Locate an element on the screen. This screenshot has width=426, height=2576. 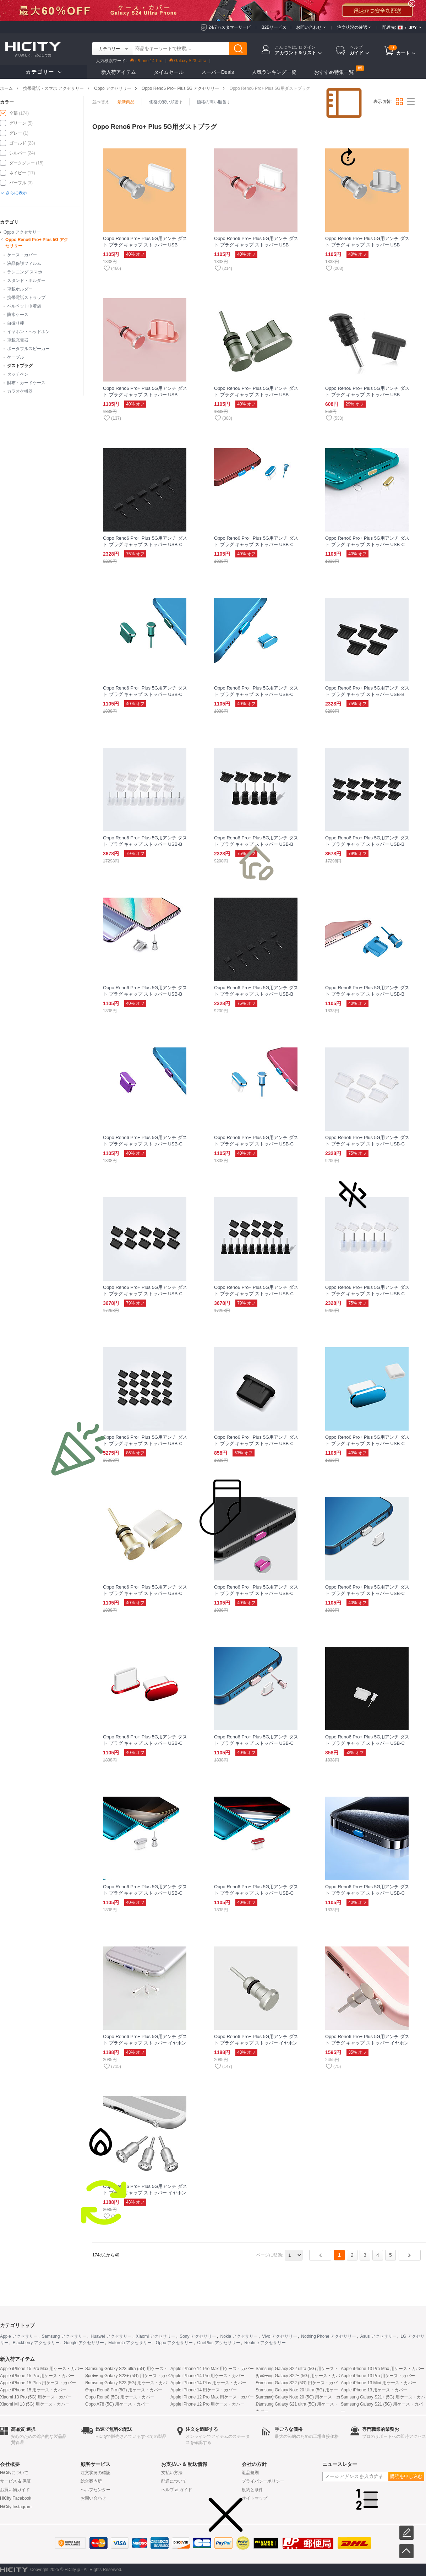
close a window or dialog is located at coordinates (225, 2515).